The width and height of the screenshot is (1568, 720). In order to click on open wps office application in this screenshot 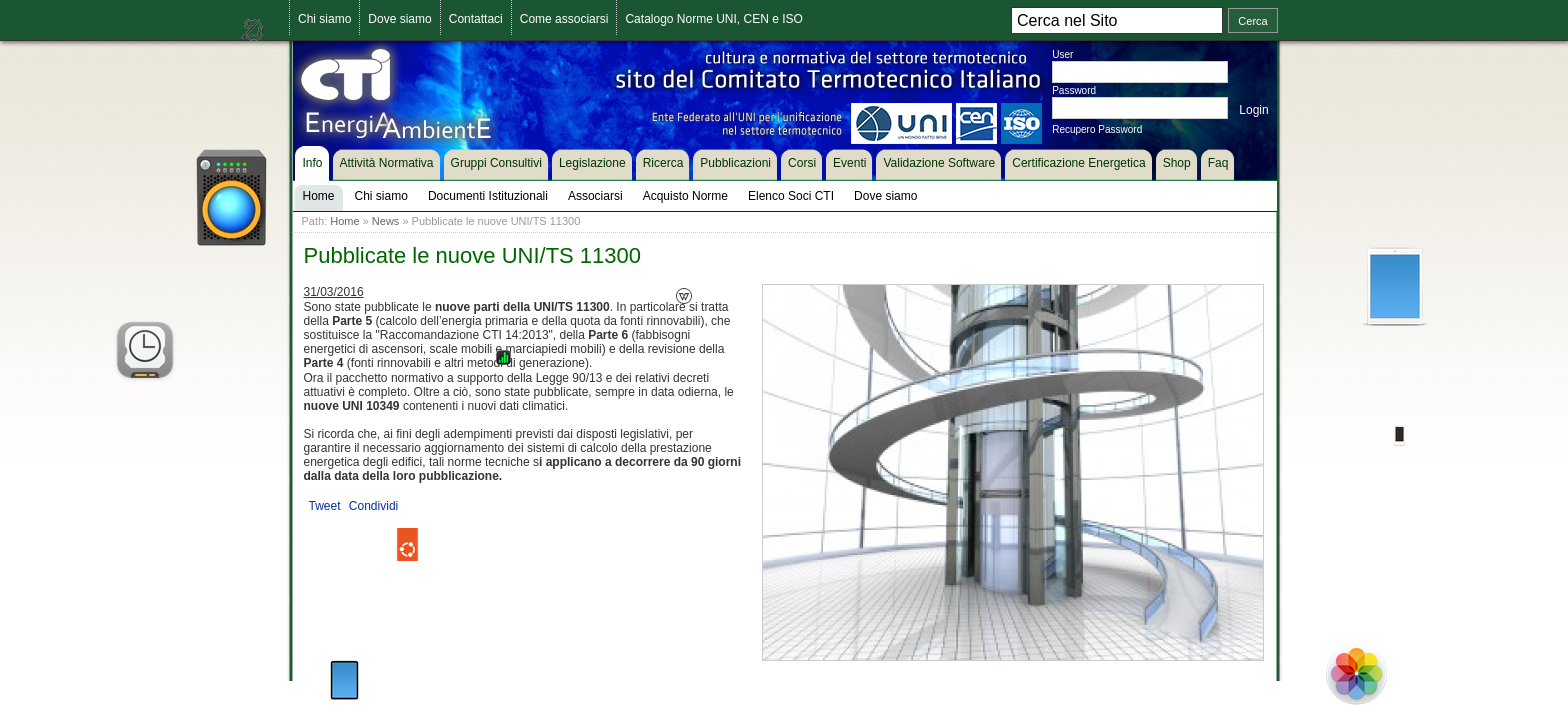, I will do `click(684, 296)`.